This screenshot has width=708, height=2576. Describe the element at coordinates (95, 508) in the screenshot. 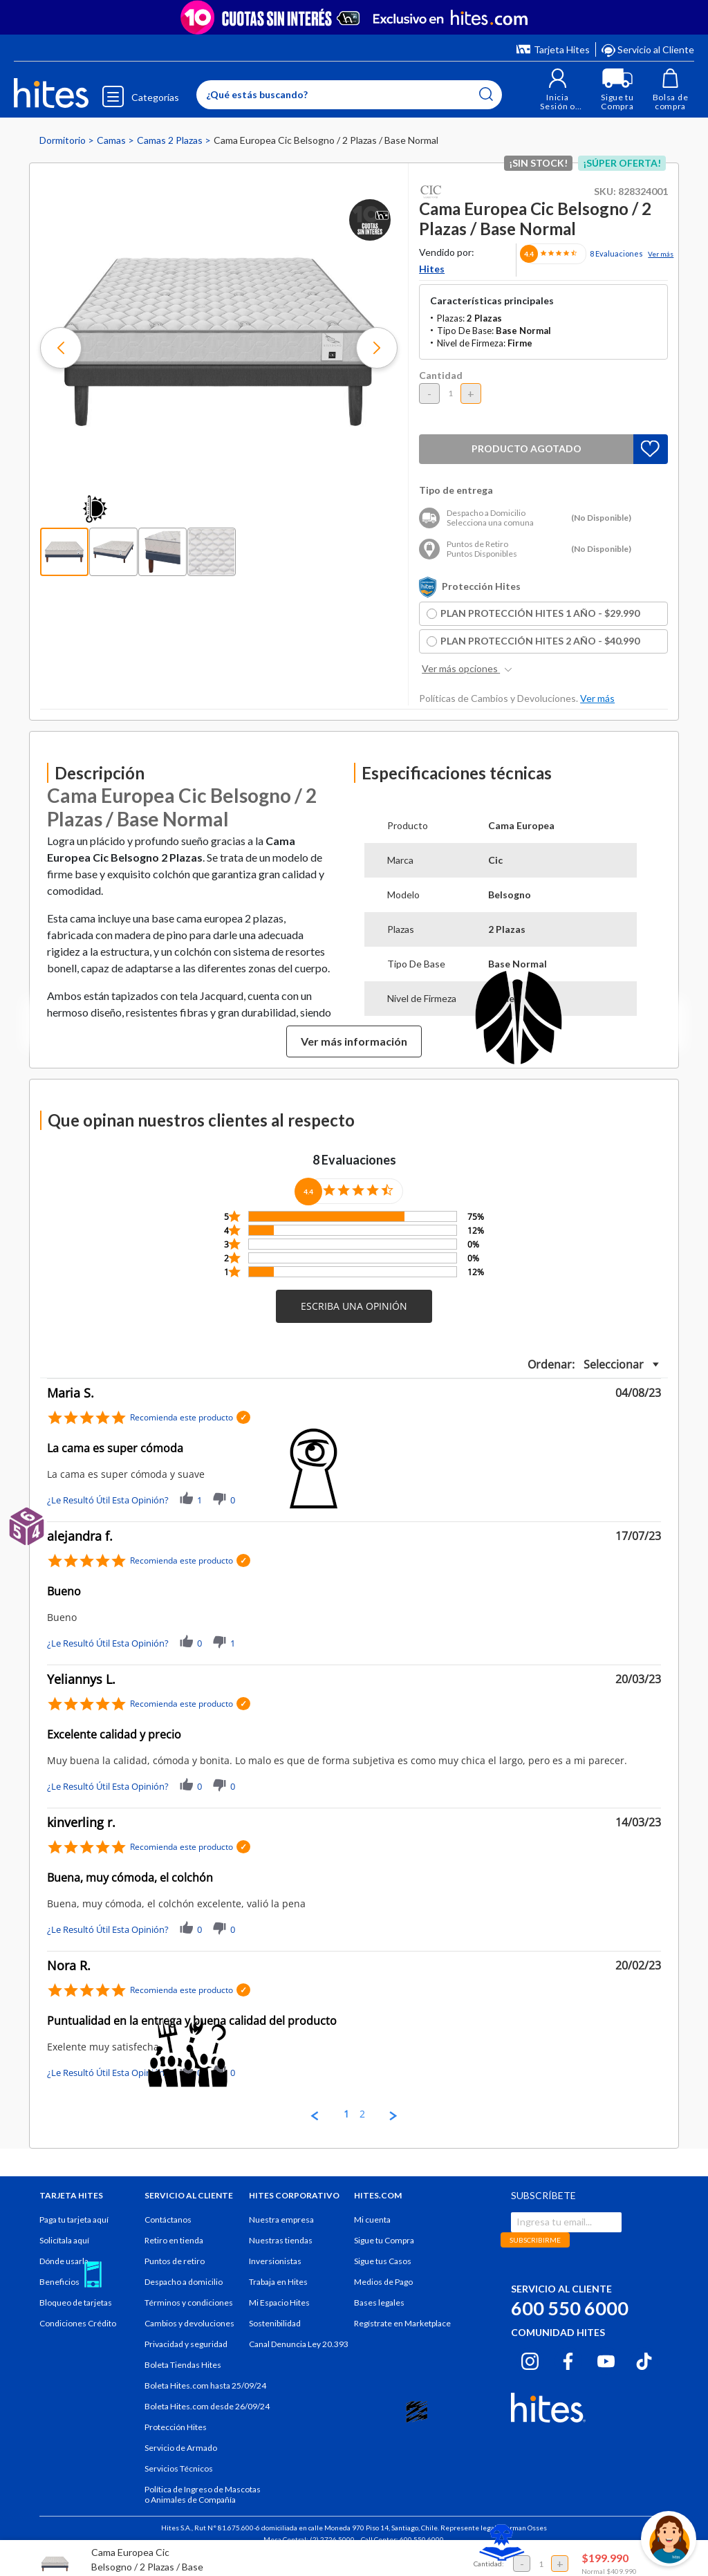

I see `view current temperature or weather conditions` at that location.